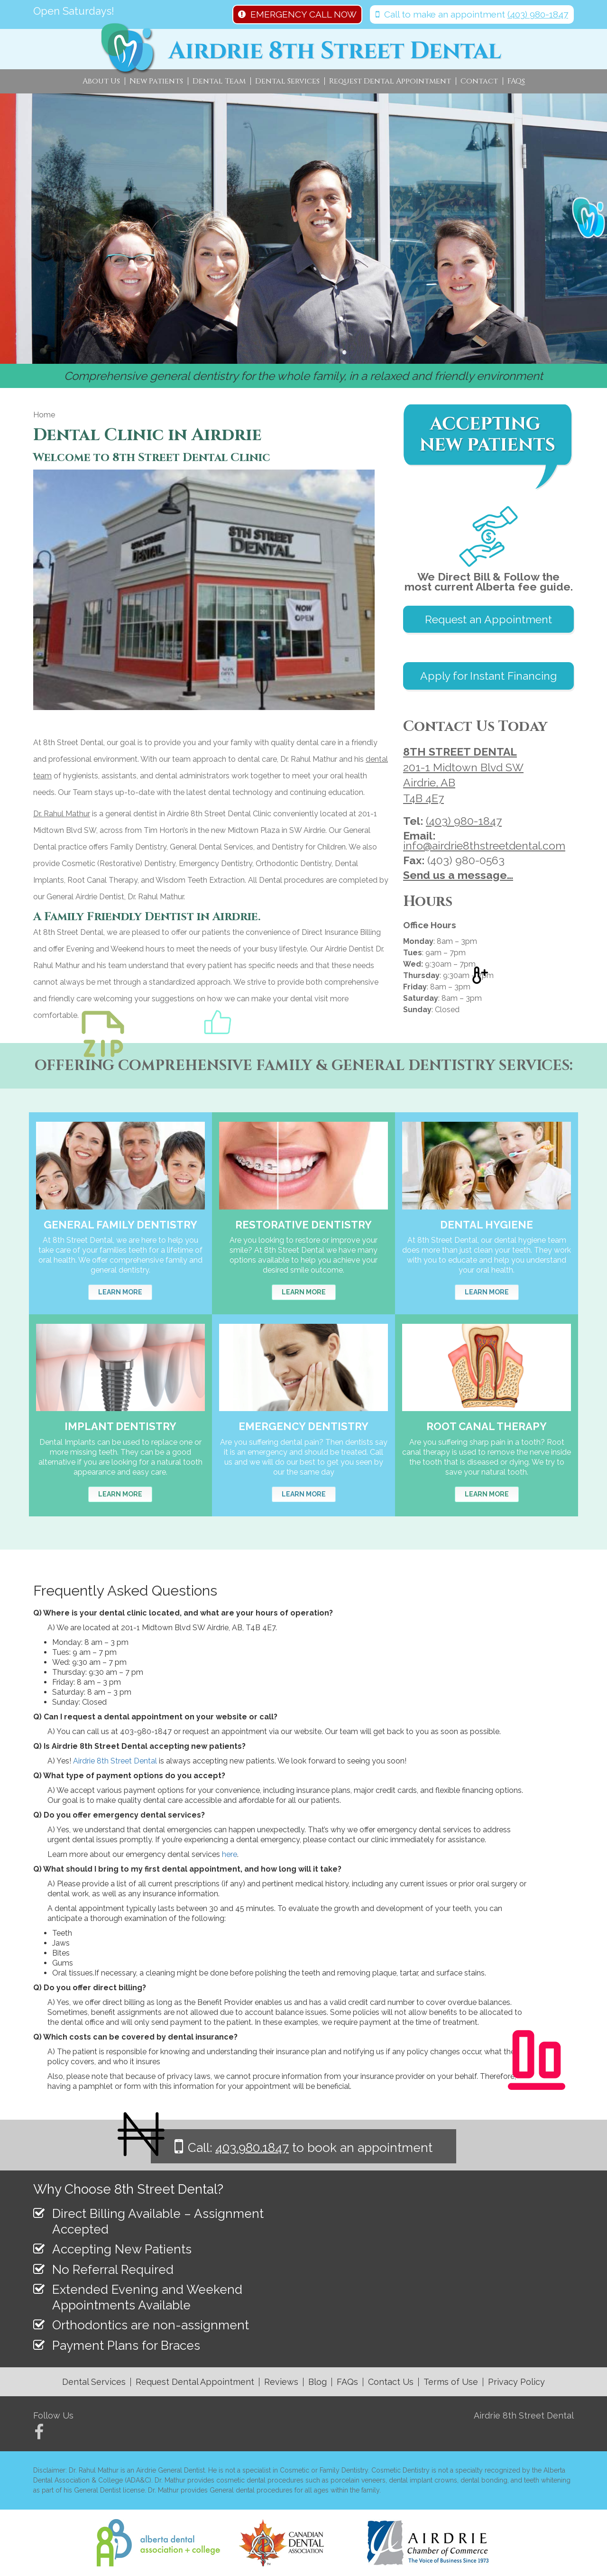 The image size is (607, 2576). I want to click on like or approve content, so click(218, 1024).